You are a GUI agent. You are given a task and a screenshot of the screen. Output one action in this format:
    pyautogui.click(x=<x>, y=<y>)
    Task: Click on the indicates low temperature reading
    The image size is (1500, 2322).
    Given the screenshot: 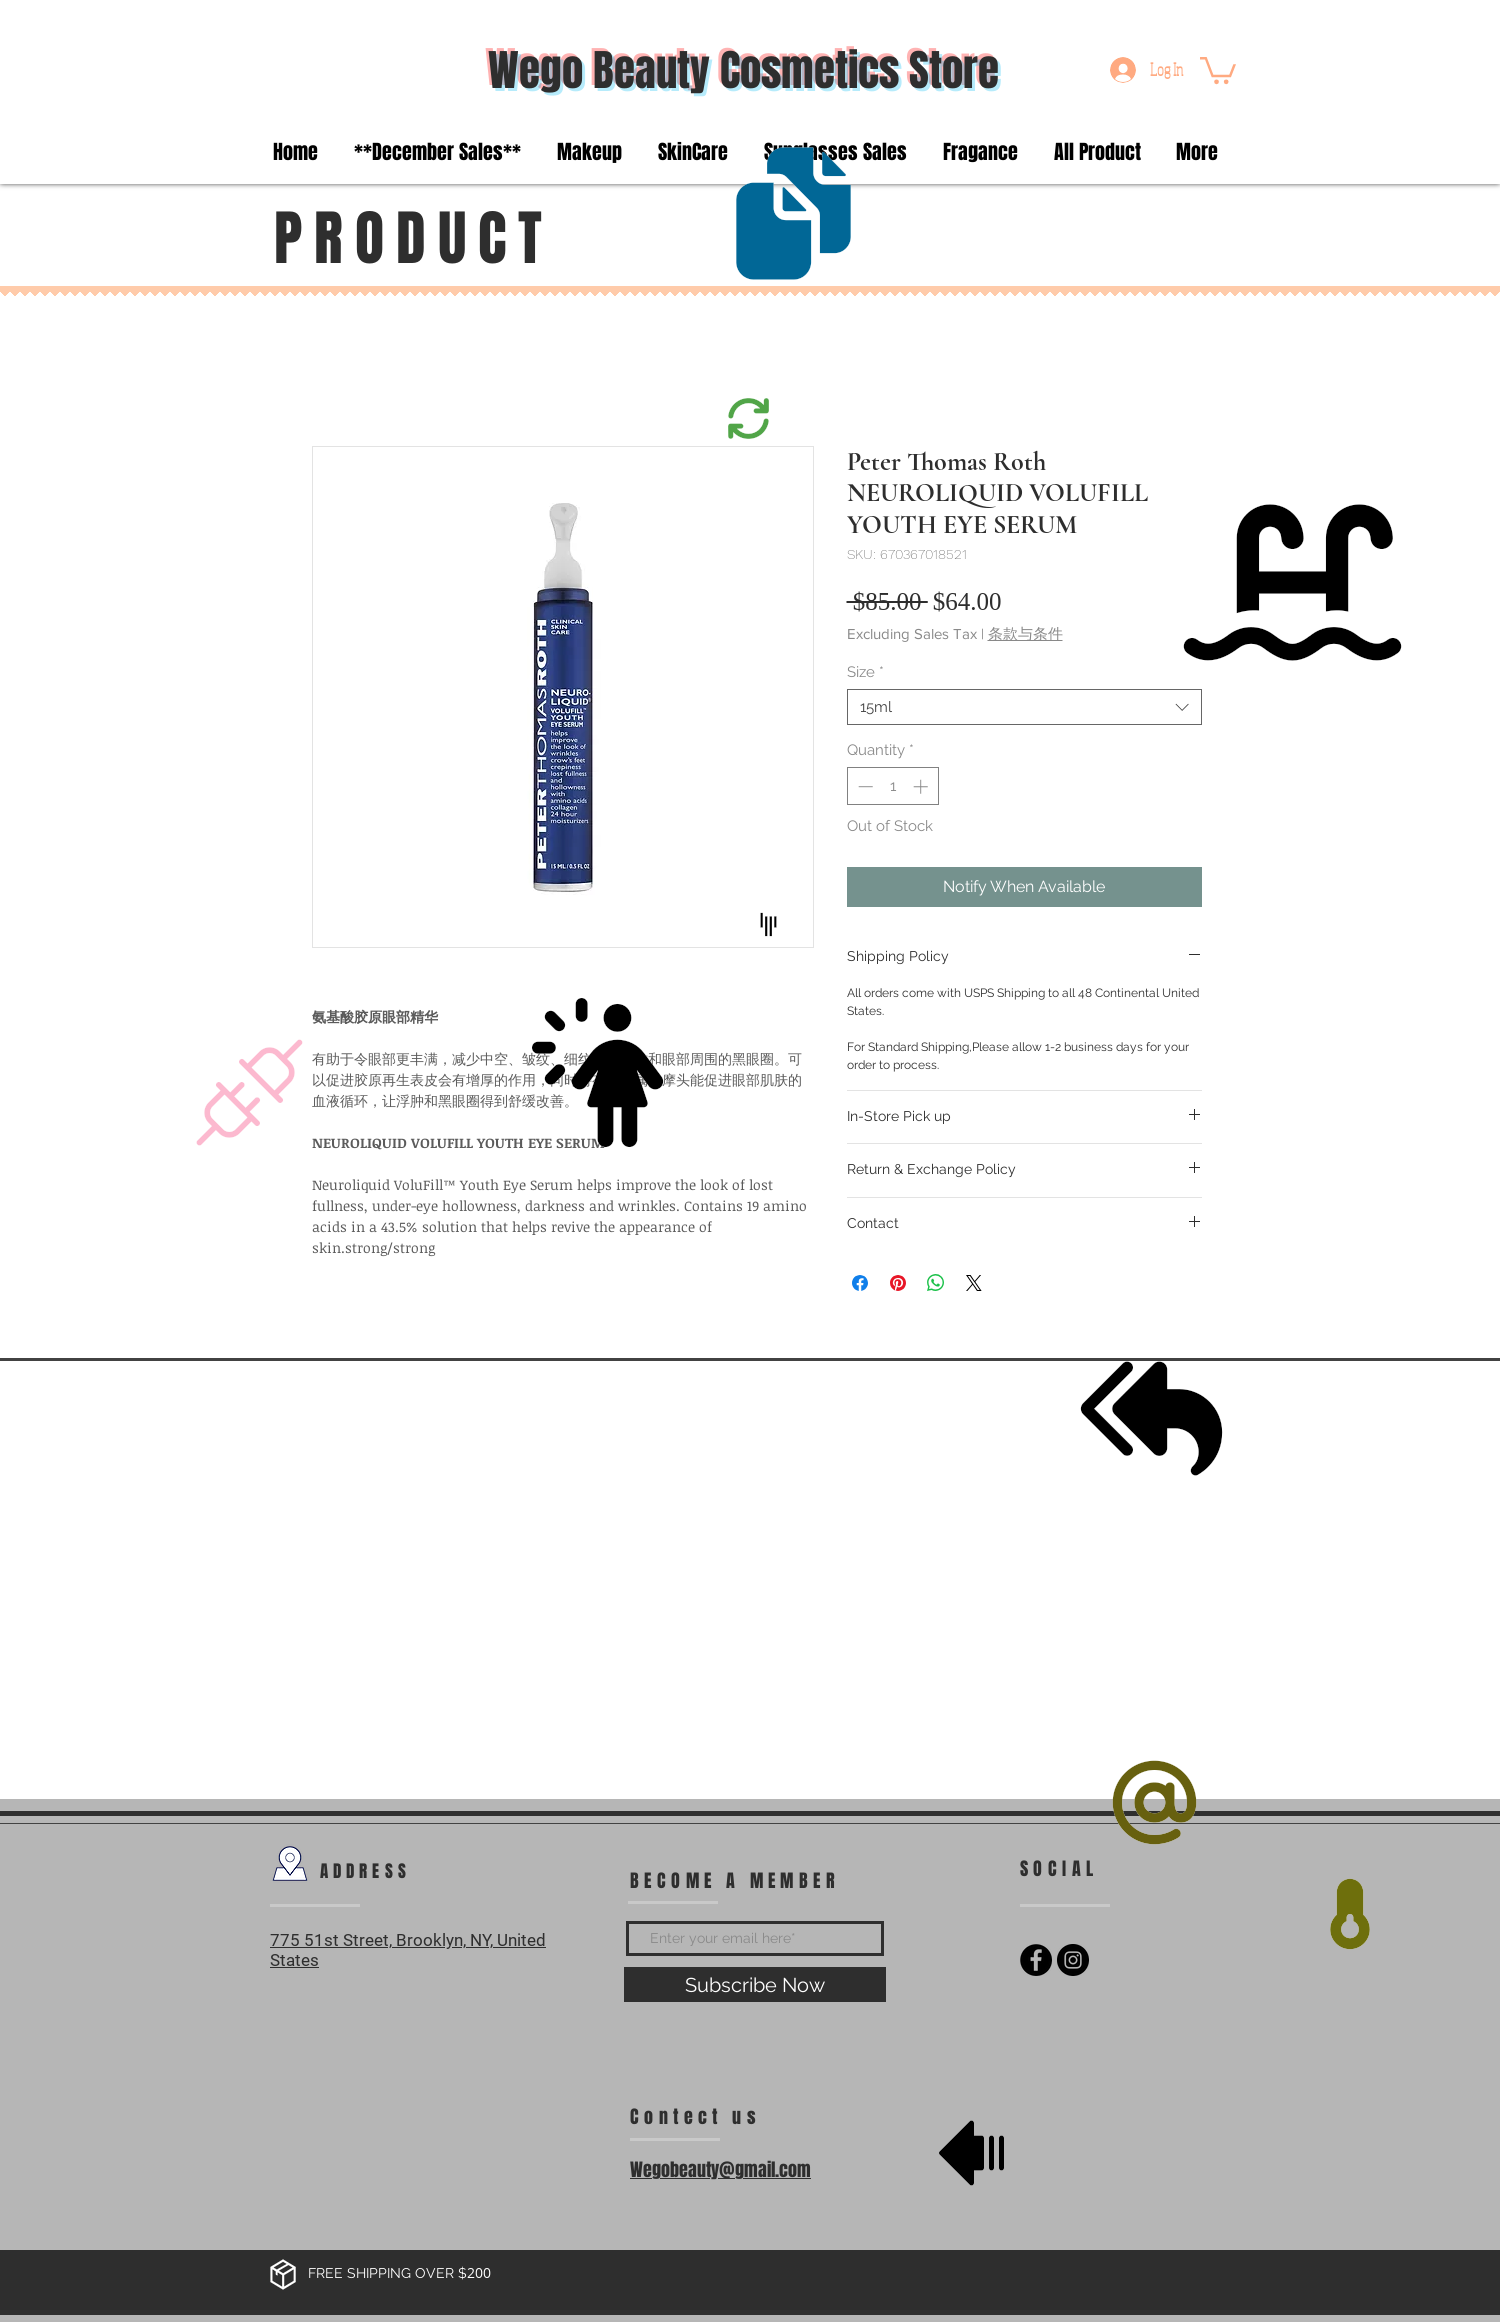 What is the action you would take?
    pyautogui.click(x=1350, y=1914)
    